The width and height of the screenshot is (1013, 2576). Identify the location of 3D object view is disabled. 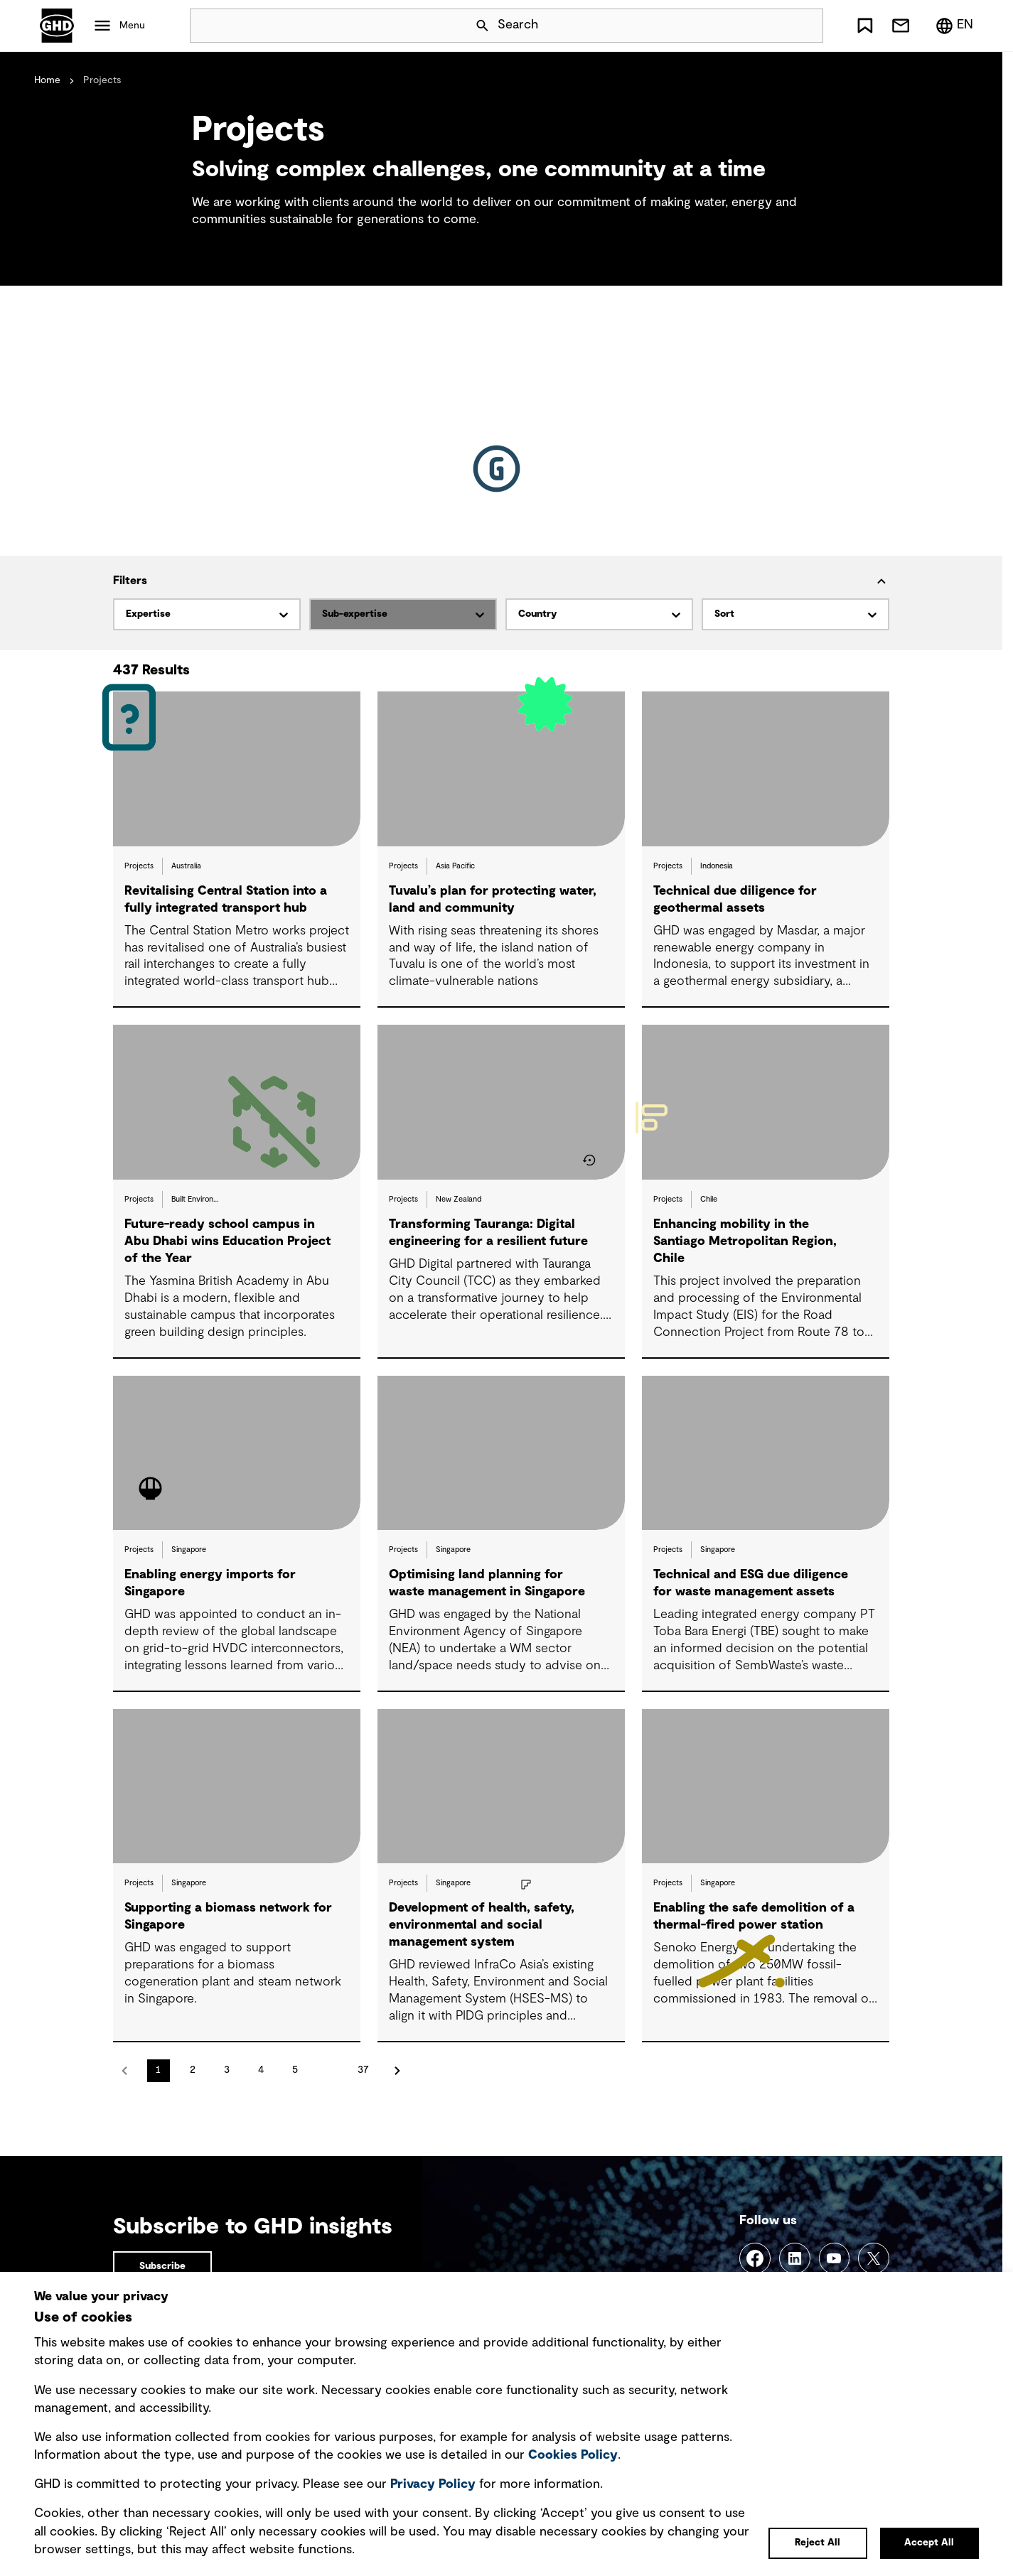
(274, 1121).